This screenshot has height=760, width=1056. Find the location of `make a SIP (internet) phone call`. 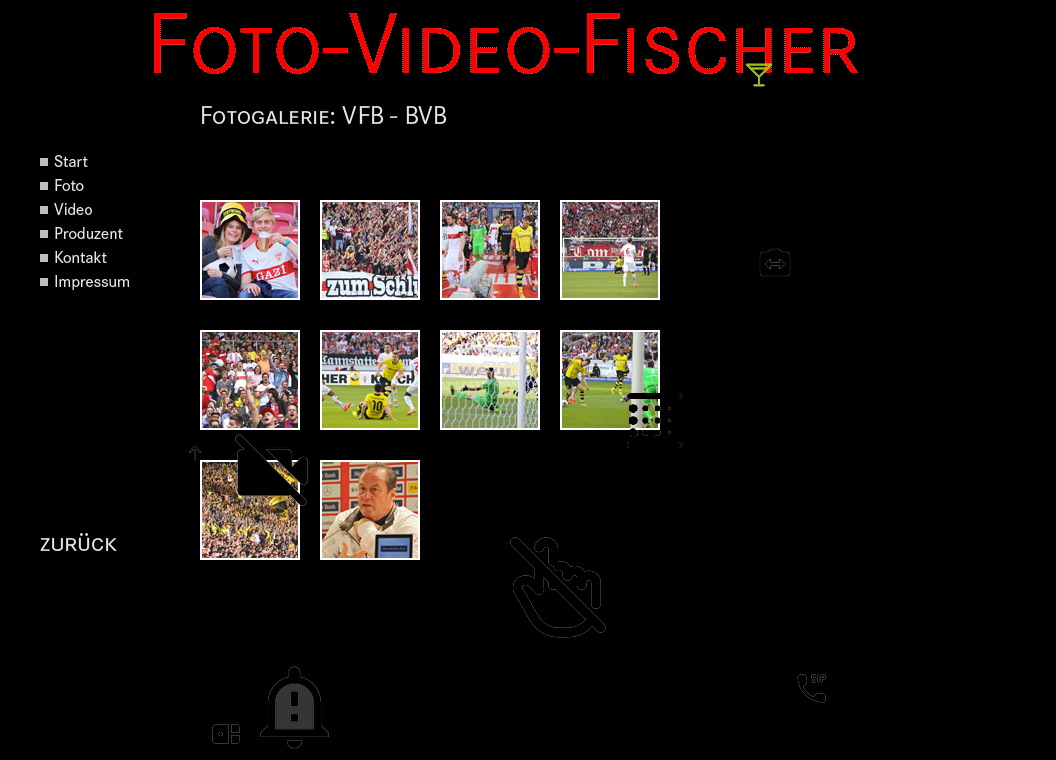

make a SIP (internet) phone call is located at coordinates (811, 688).